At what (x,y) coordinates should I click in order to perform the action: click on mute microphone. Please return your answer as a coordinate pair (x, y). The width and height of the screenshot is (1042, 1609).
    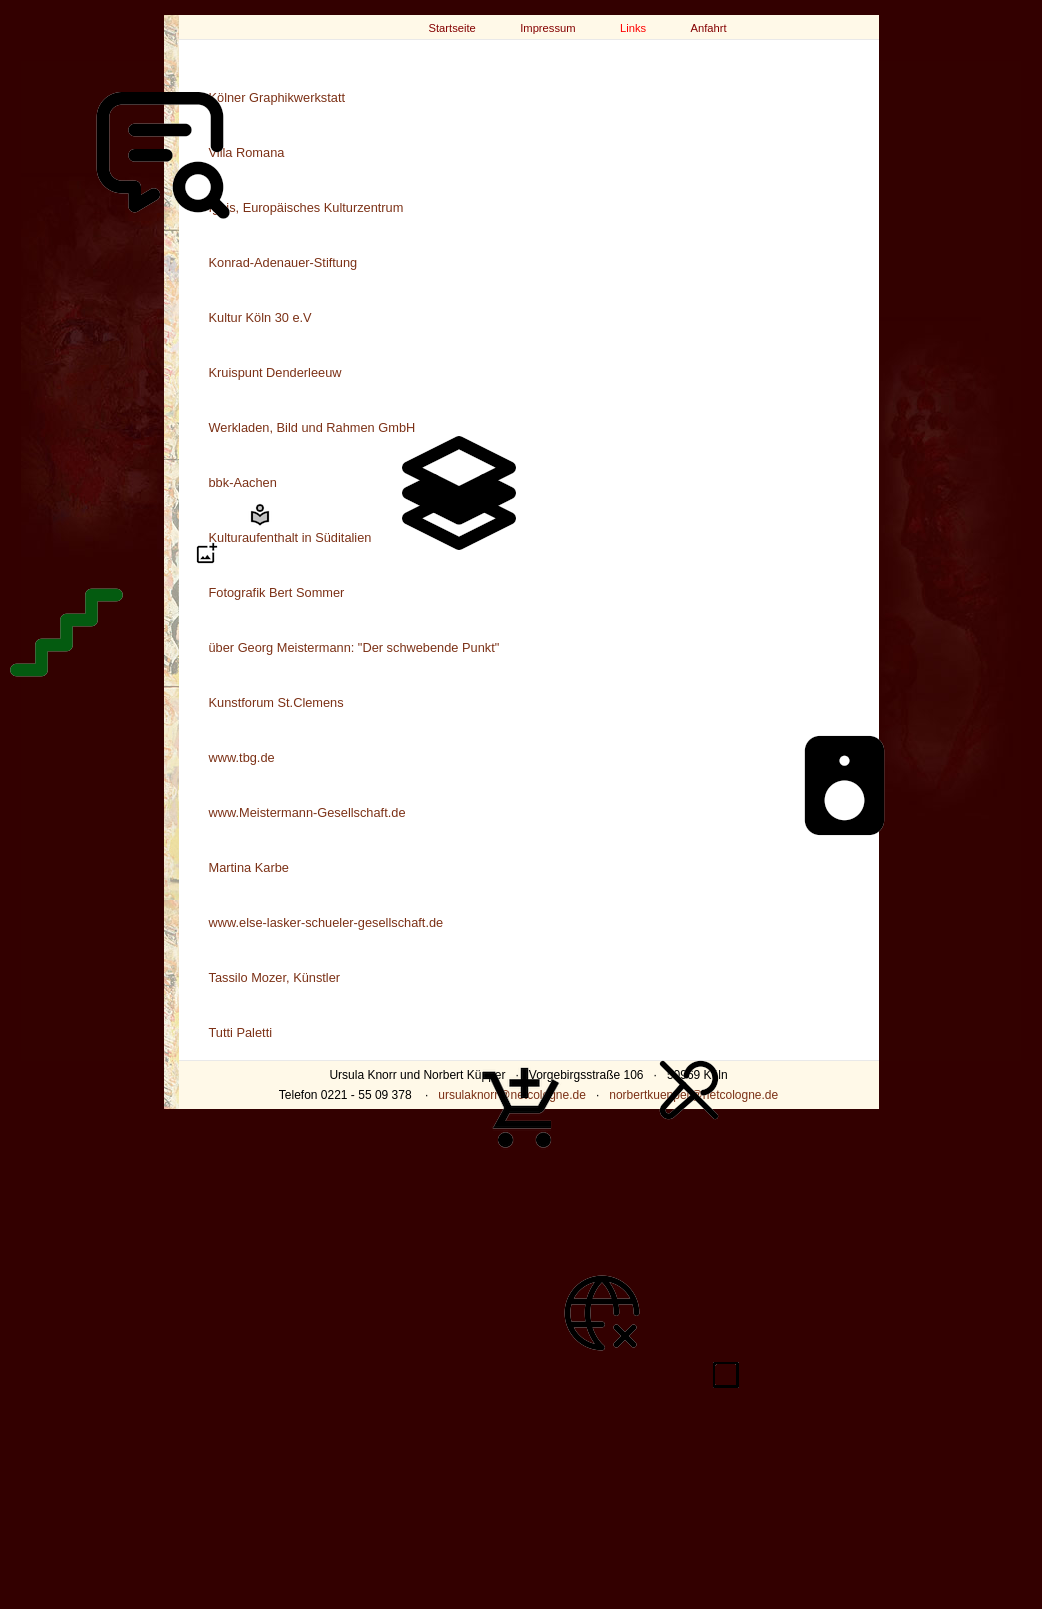
    Looking at the image, I should click on (689, 1090).